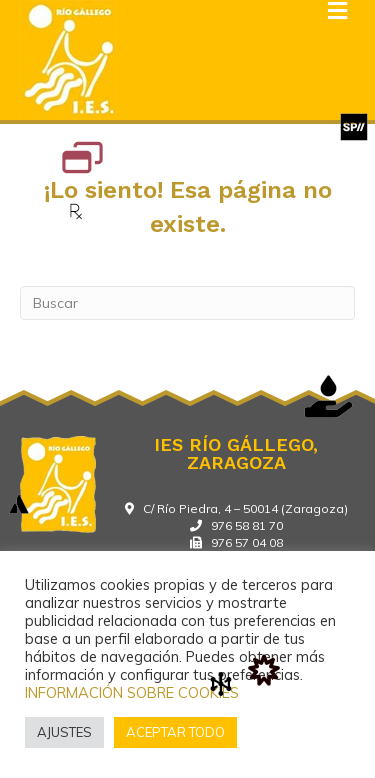  I want to click on access network or node connections, so click(221, 684).